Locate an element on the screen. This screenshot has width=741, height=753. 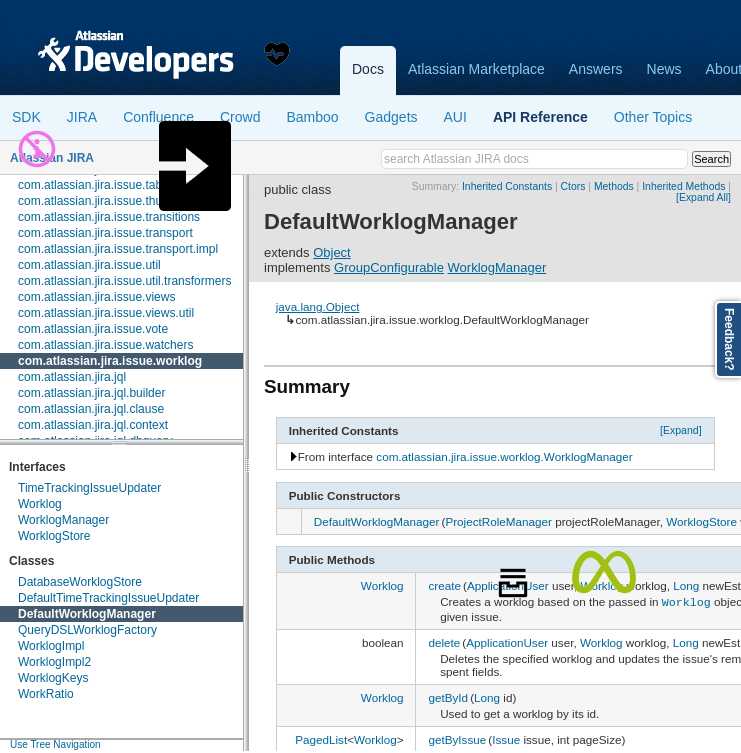
access archived files or documents is located at coordinates (513, 583).